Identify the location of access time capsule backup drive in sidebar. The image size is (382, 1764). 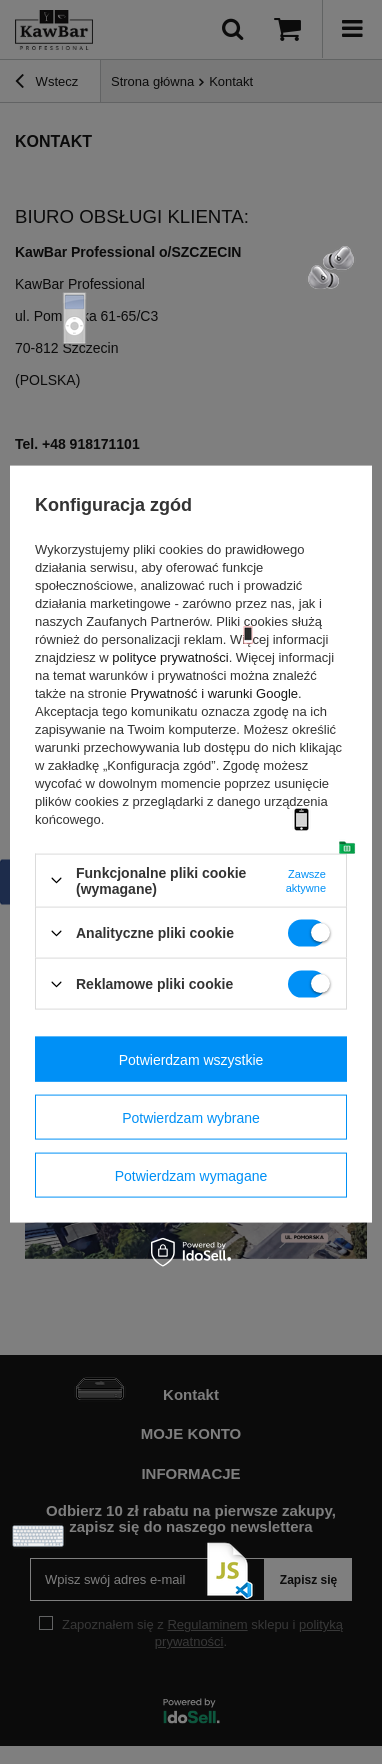
(100, 1388).